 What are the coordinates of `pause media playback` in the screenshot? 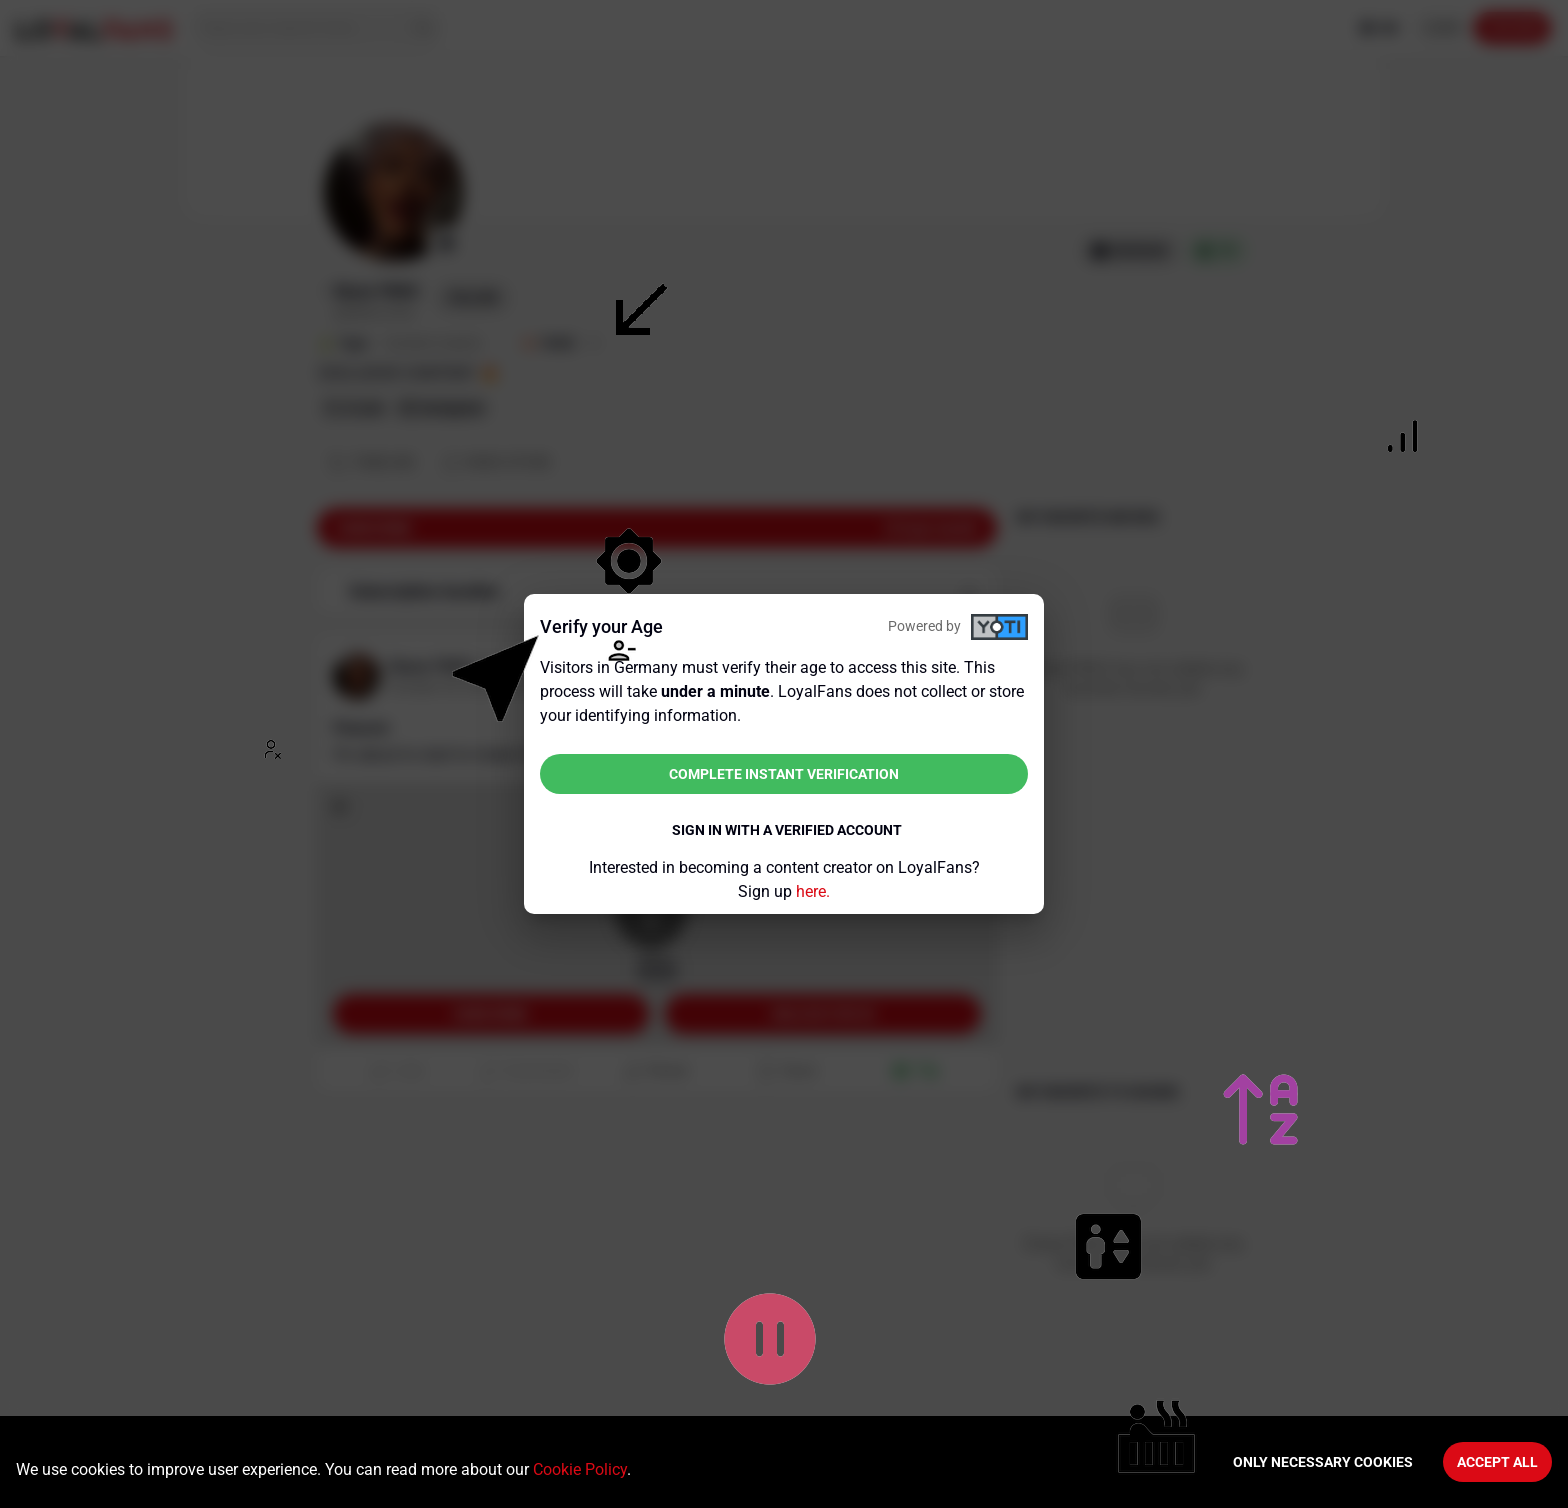 It's located at (770, 1339).